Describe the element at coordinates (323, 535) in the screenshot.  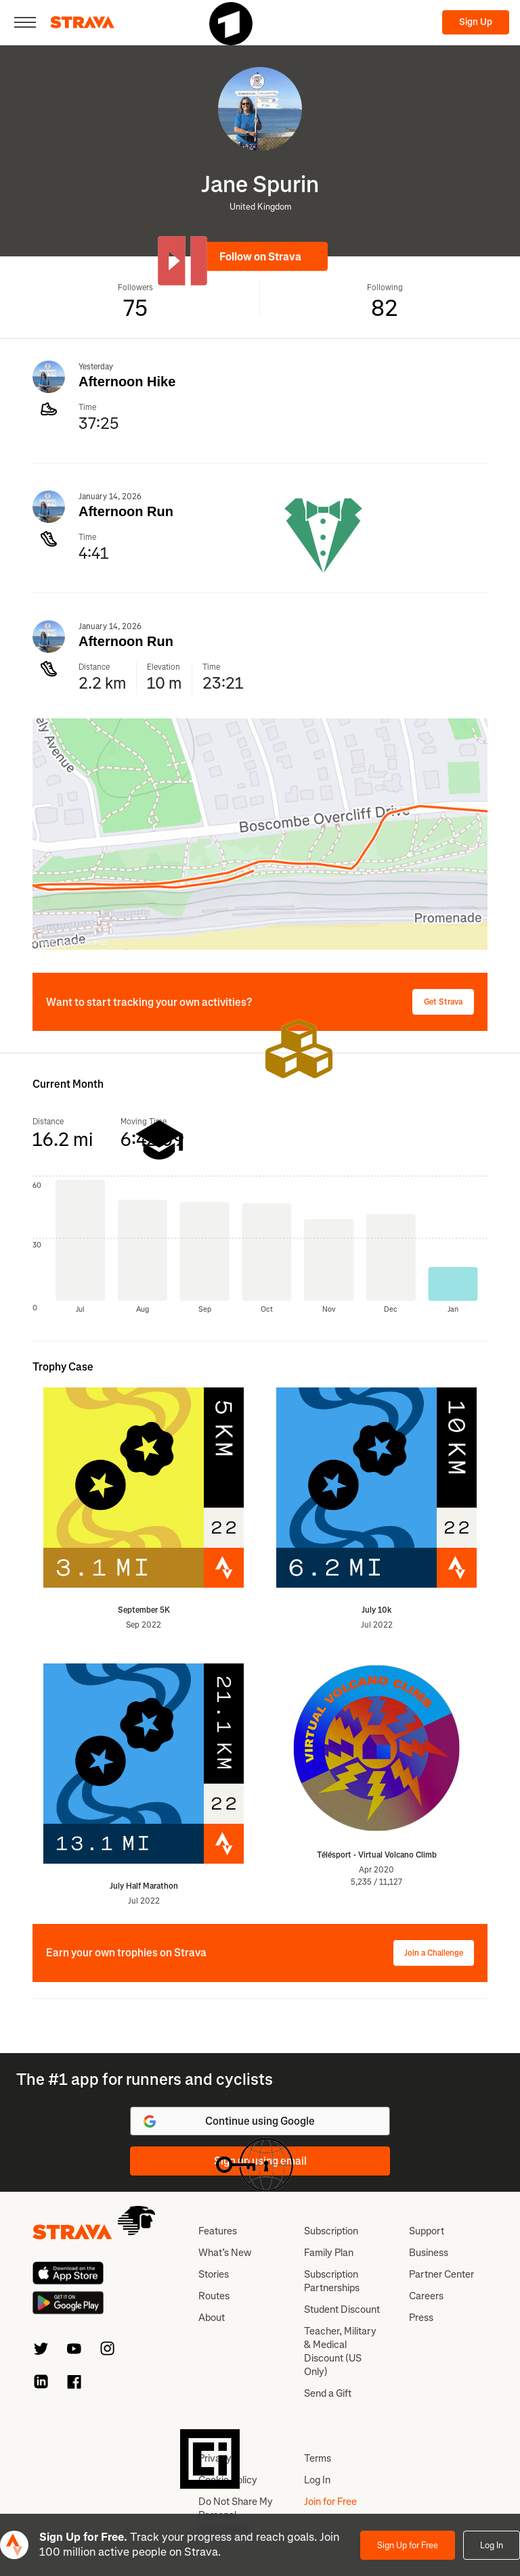
I see `stylelint CSS linting tool logo` at that location.